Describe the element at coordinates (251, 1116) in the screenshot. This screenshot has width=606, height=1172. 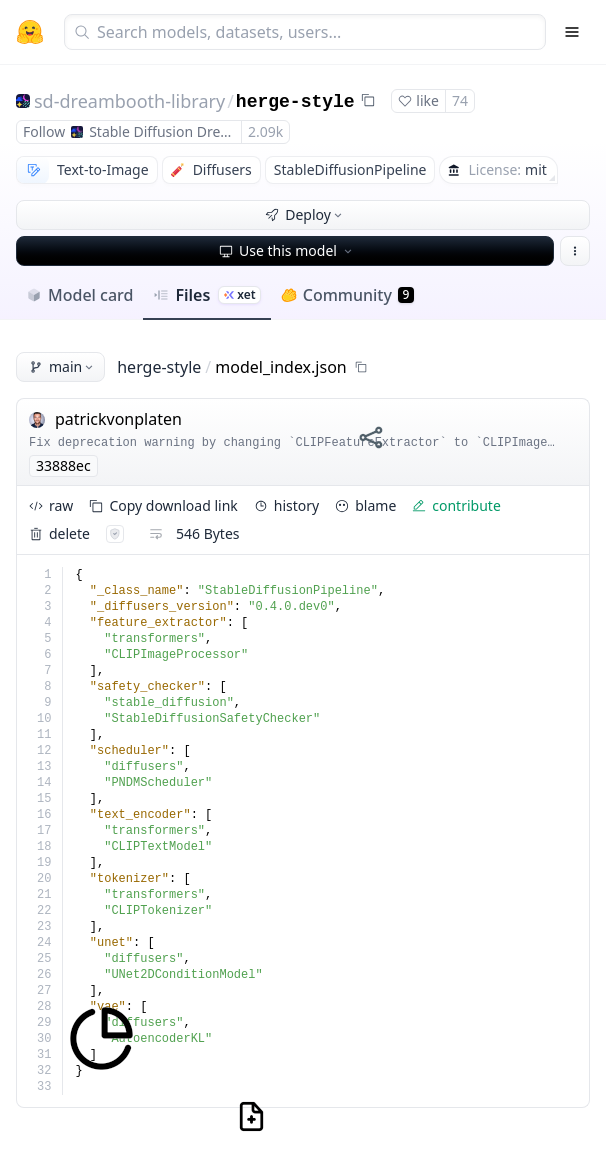
I see `create a new file` at that location.